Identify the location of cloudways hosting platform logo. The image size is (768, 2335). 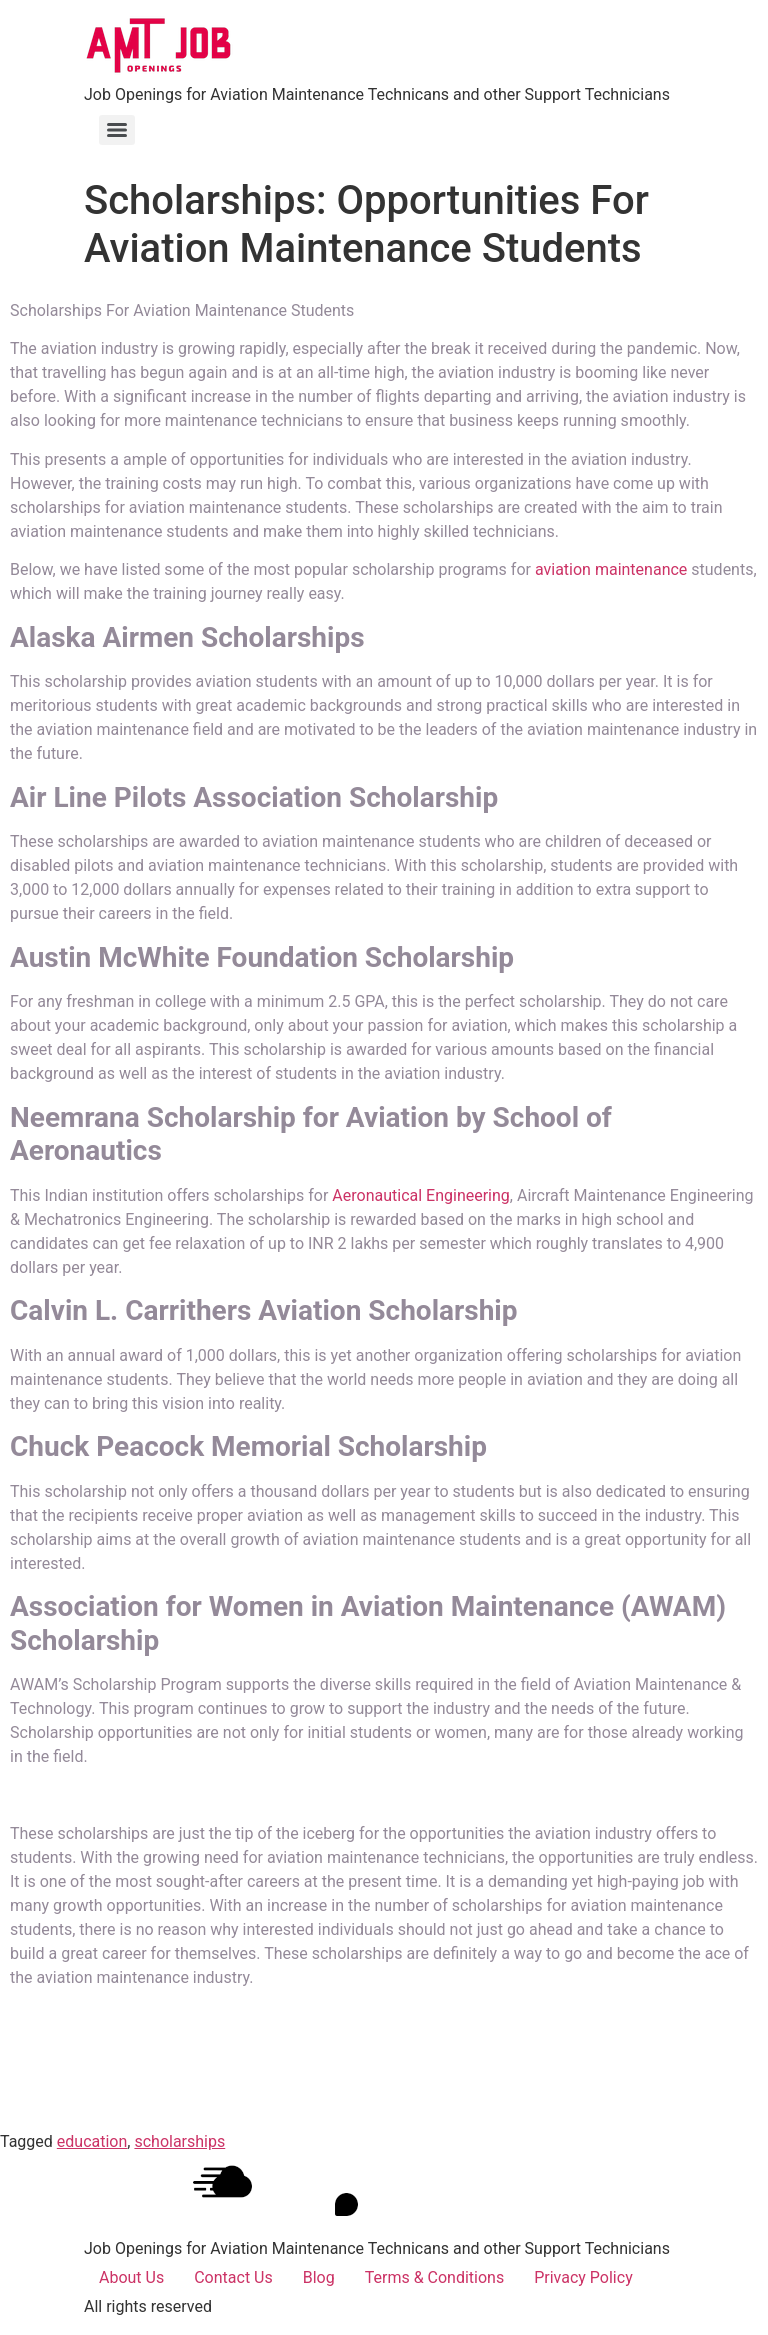
(222, 2181).